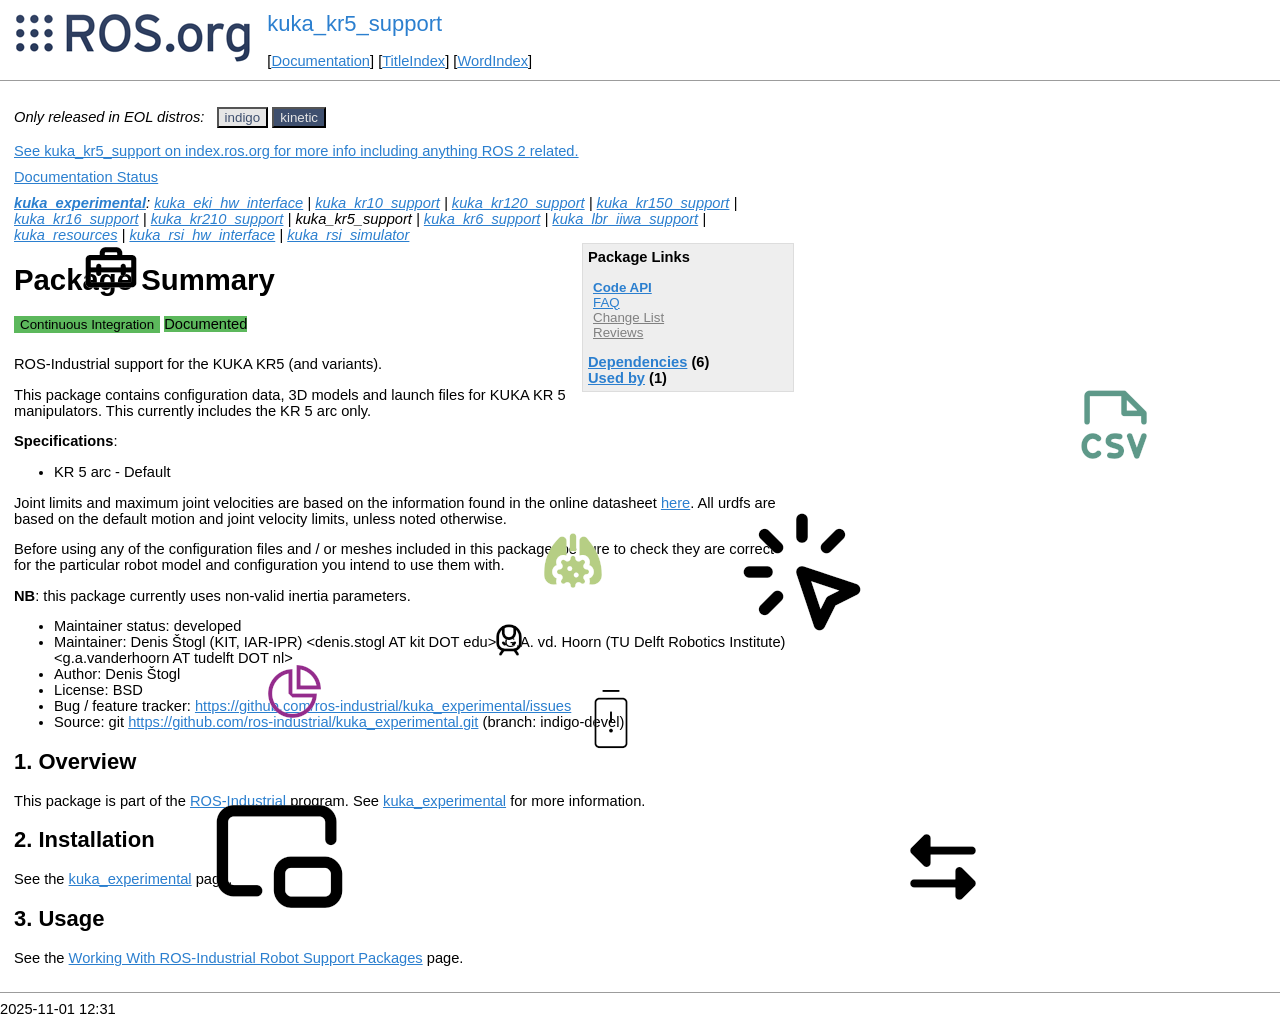 Image resolution: width=1280 pixels, height=1017 pixels. Describe the element at coordinates (292, 693) in the screenshot. I see `view data breakdown or statistics` at that location.